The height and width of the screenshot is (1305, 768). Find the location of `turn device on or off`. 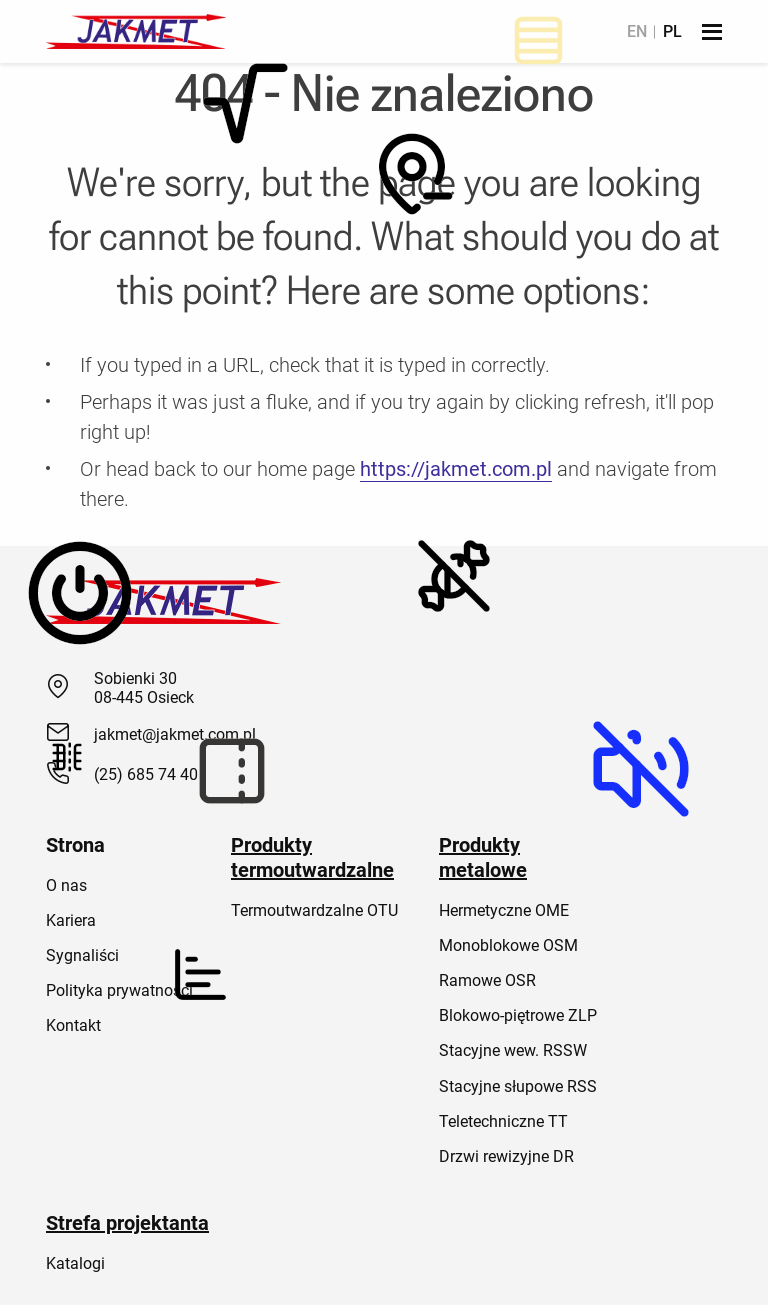

turn device on or off is located at coordinates (80, 593).